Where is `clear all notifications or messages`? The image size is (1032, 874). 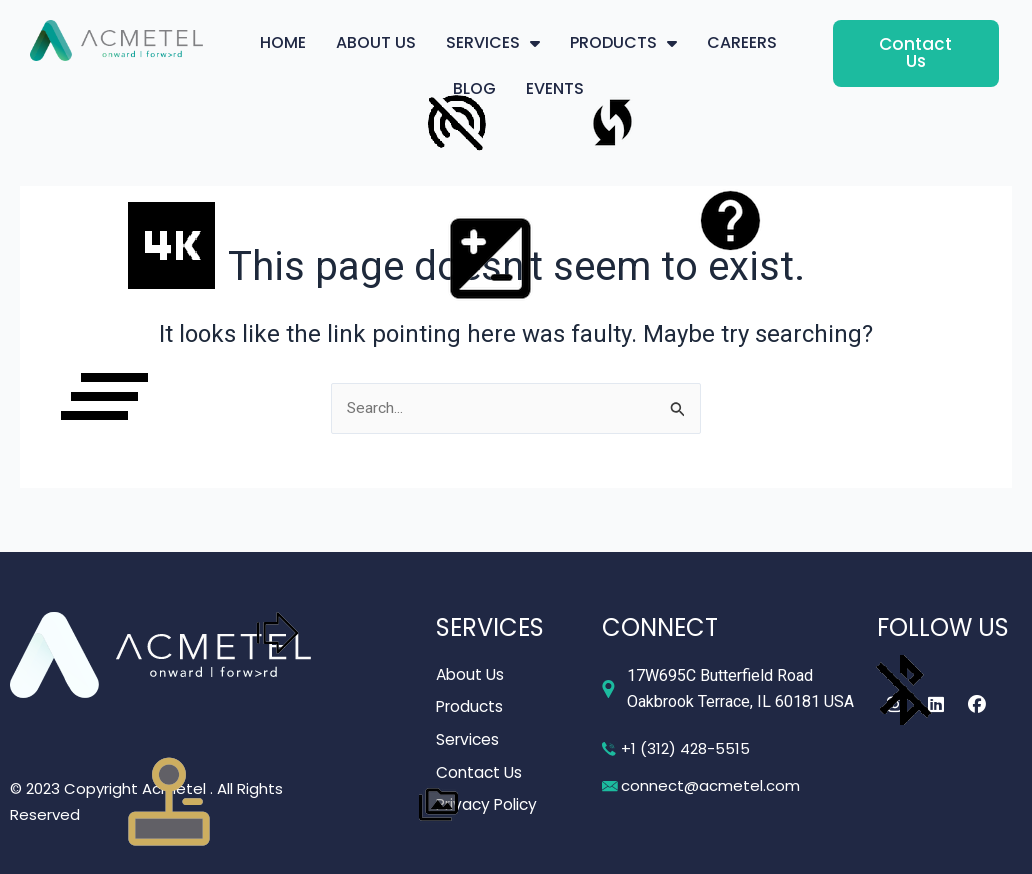 clear all notifications or messages is located at coordinates (104, 396).